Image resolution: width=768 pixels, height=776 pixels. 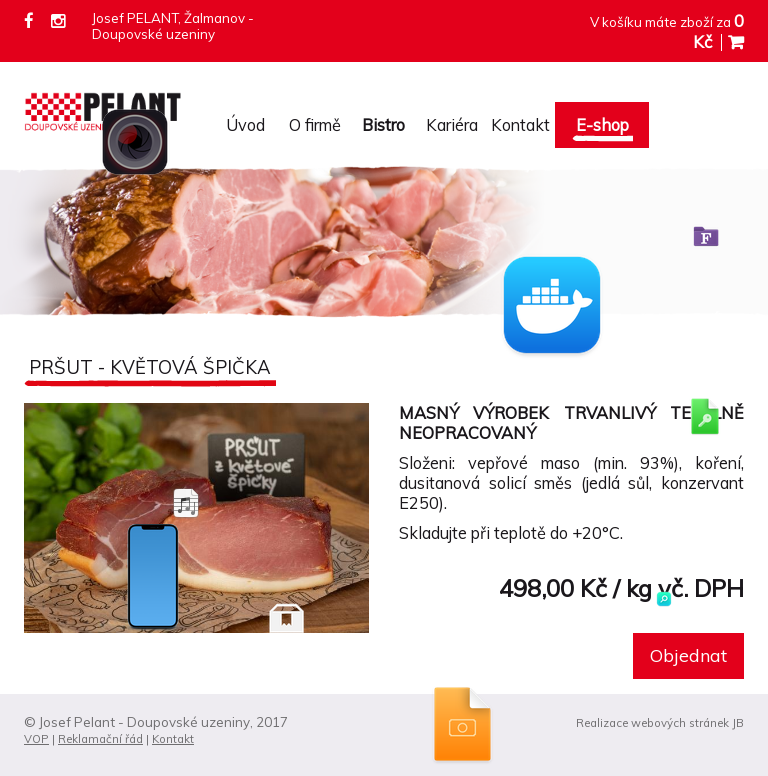 I want to click on a sketchbook or graphics file, so click(x=462, y=725).